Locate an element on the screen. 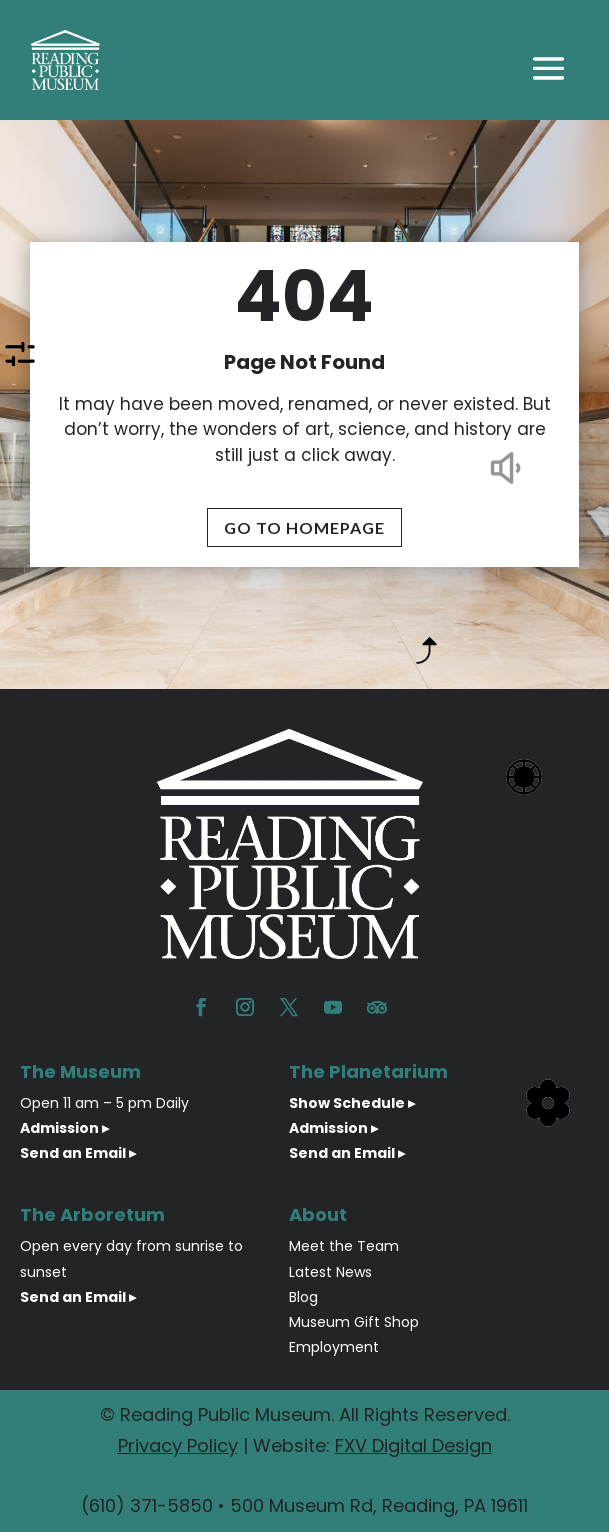 The width and height of the screenshot is (609, 1532). volume set to low is located at coordinates (508, 468).